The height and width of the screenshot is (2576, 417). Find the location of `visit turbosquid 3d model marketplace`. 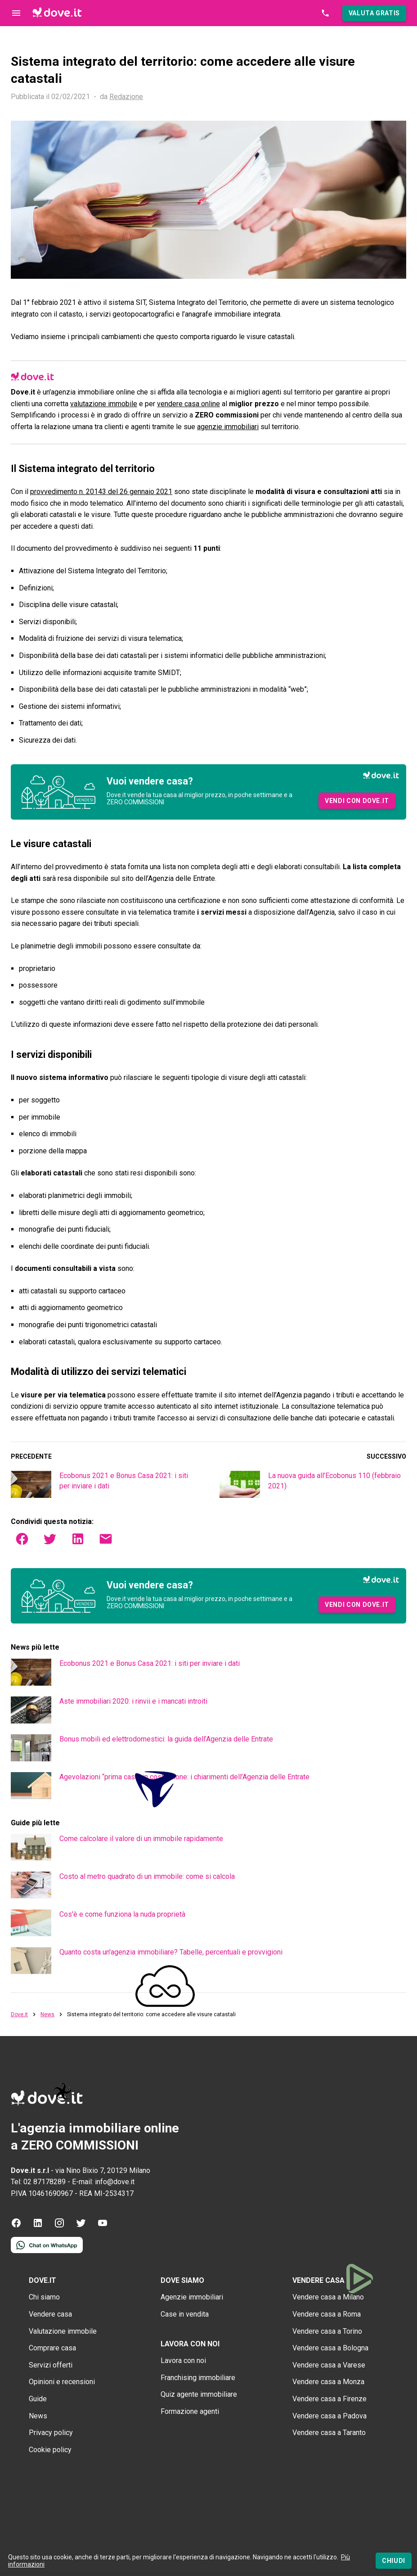

visit turbosquid 3d model marketplace is located at coordinates (63, 2091).